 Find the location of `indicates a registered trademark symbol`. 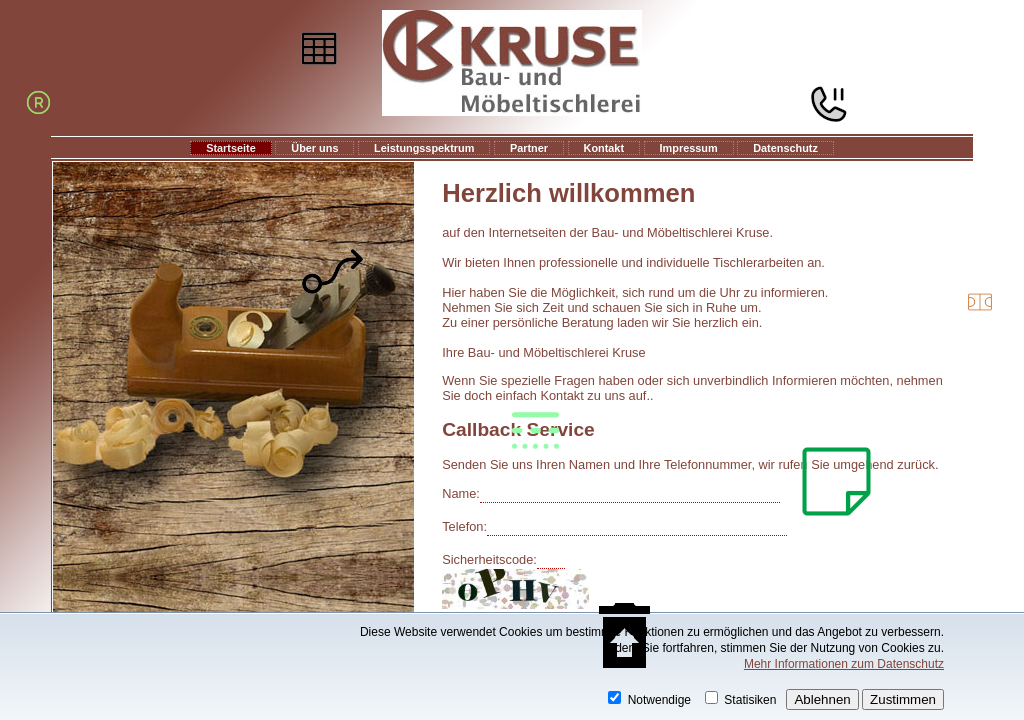

indicates a registered trademark symbol is located at coordinates (38, 102).